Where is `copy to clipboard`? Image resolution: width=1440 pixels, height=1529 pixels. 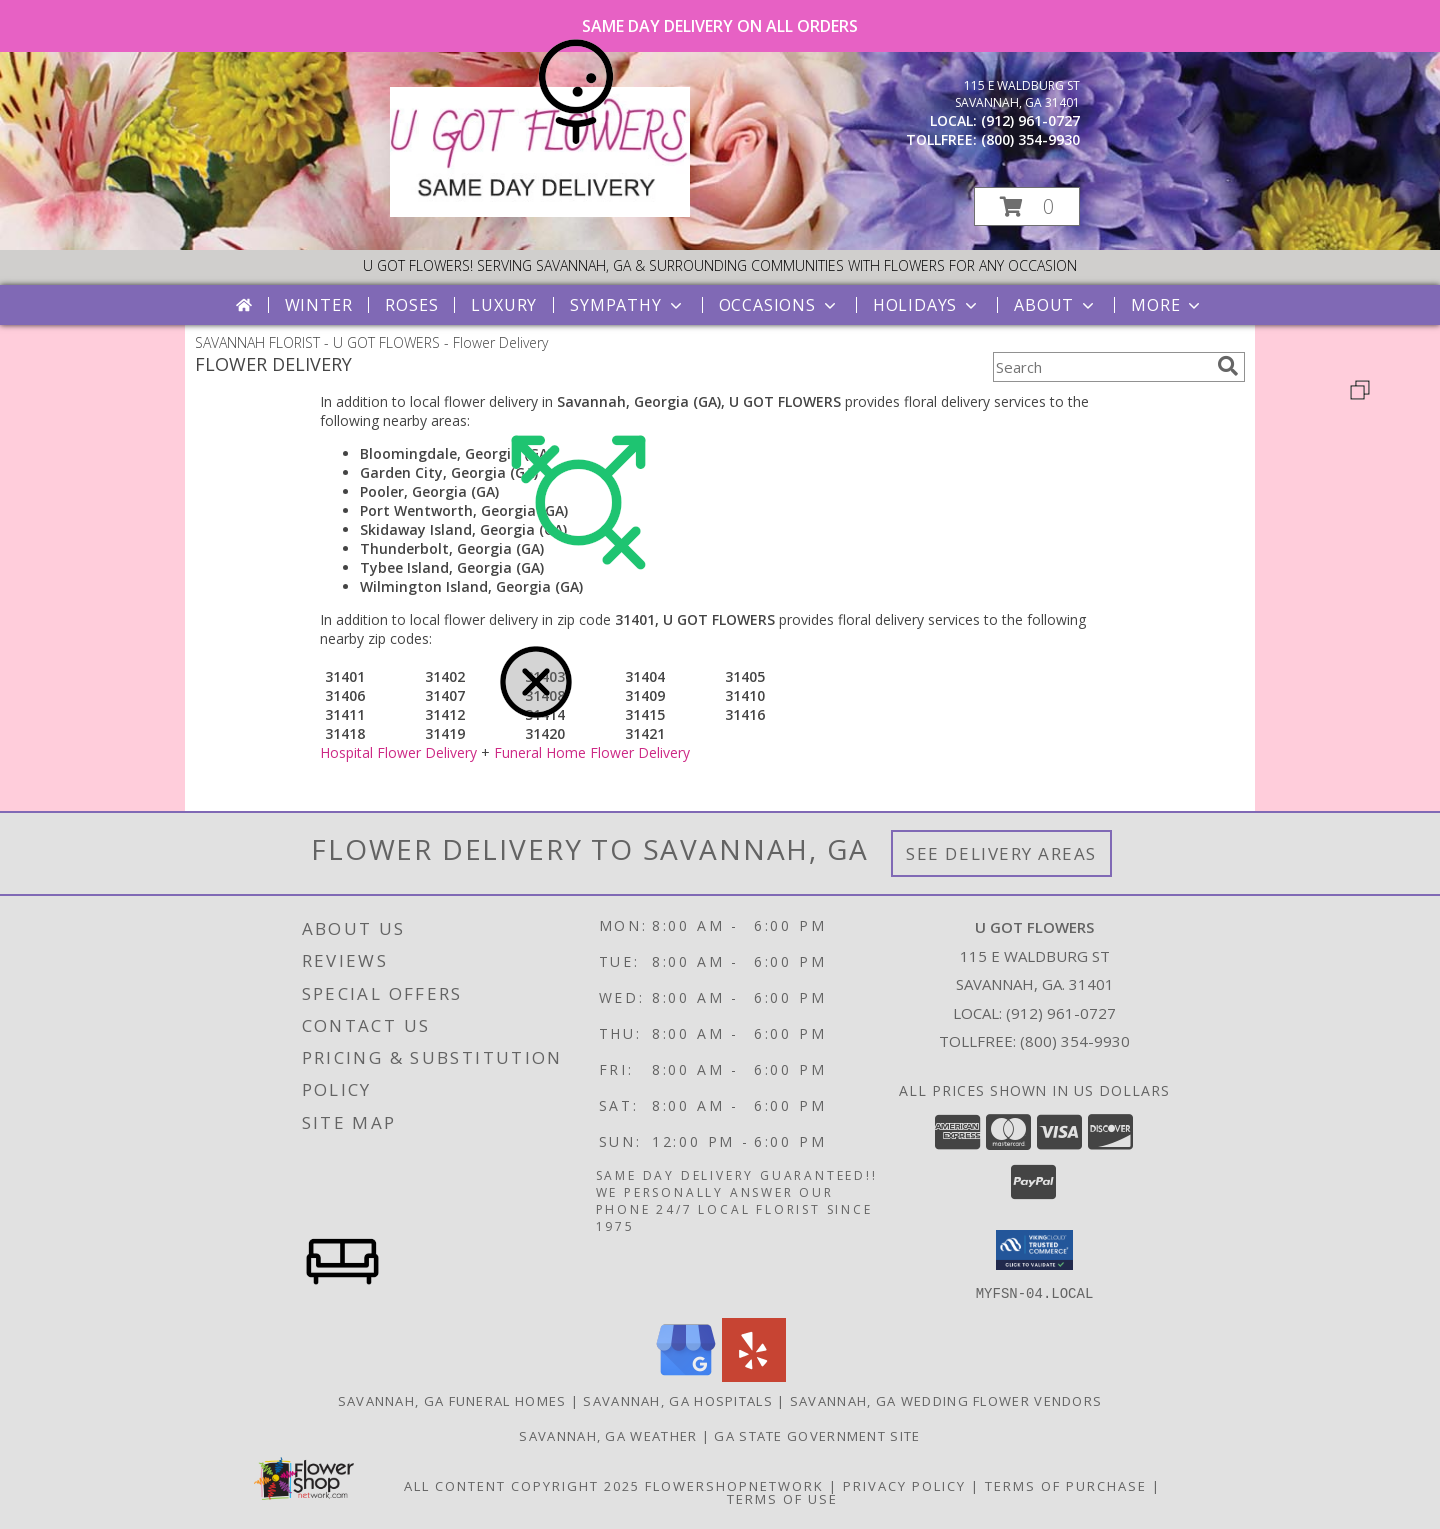 copy to clipboard is located at coordinates (1360, 390).